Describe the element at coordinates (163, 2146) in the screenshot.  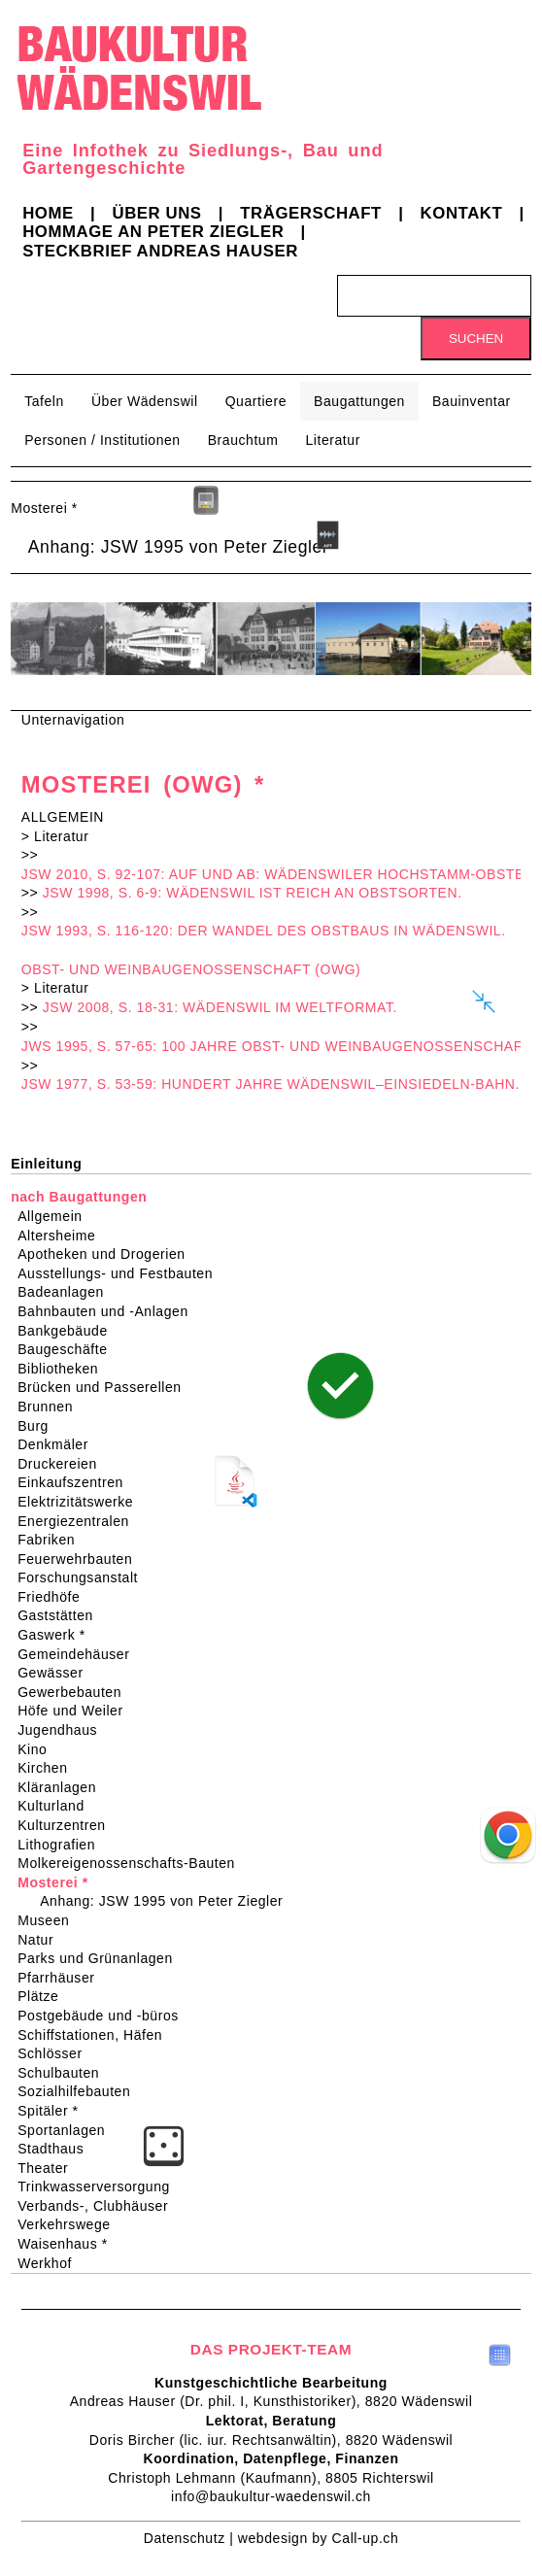
I see `launch tali dice game` at that location.